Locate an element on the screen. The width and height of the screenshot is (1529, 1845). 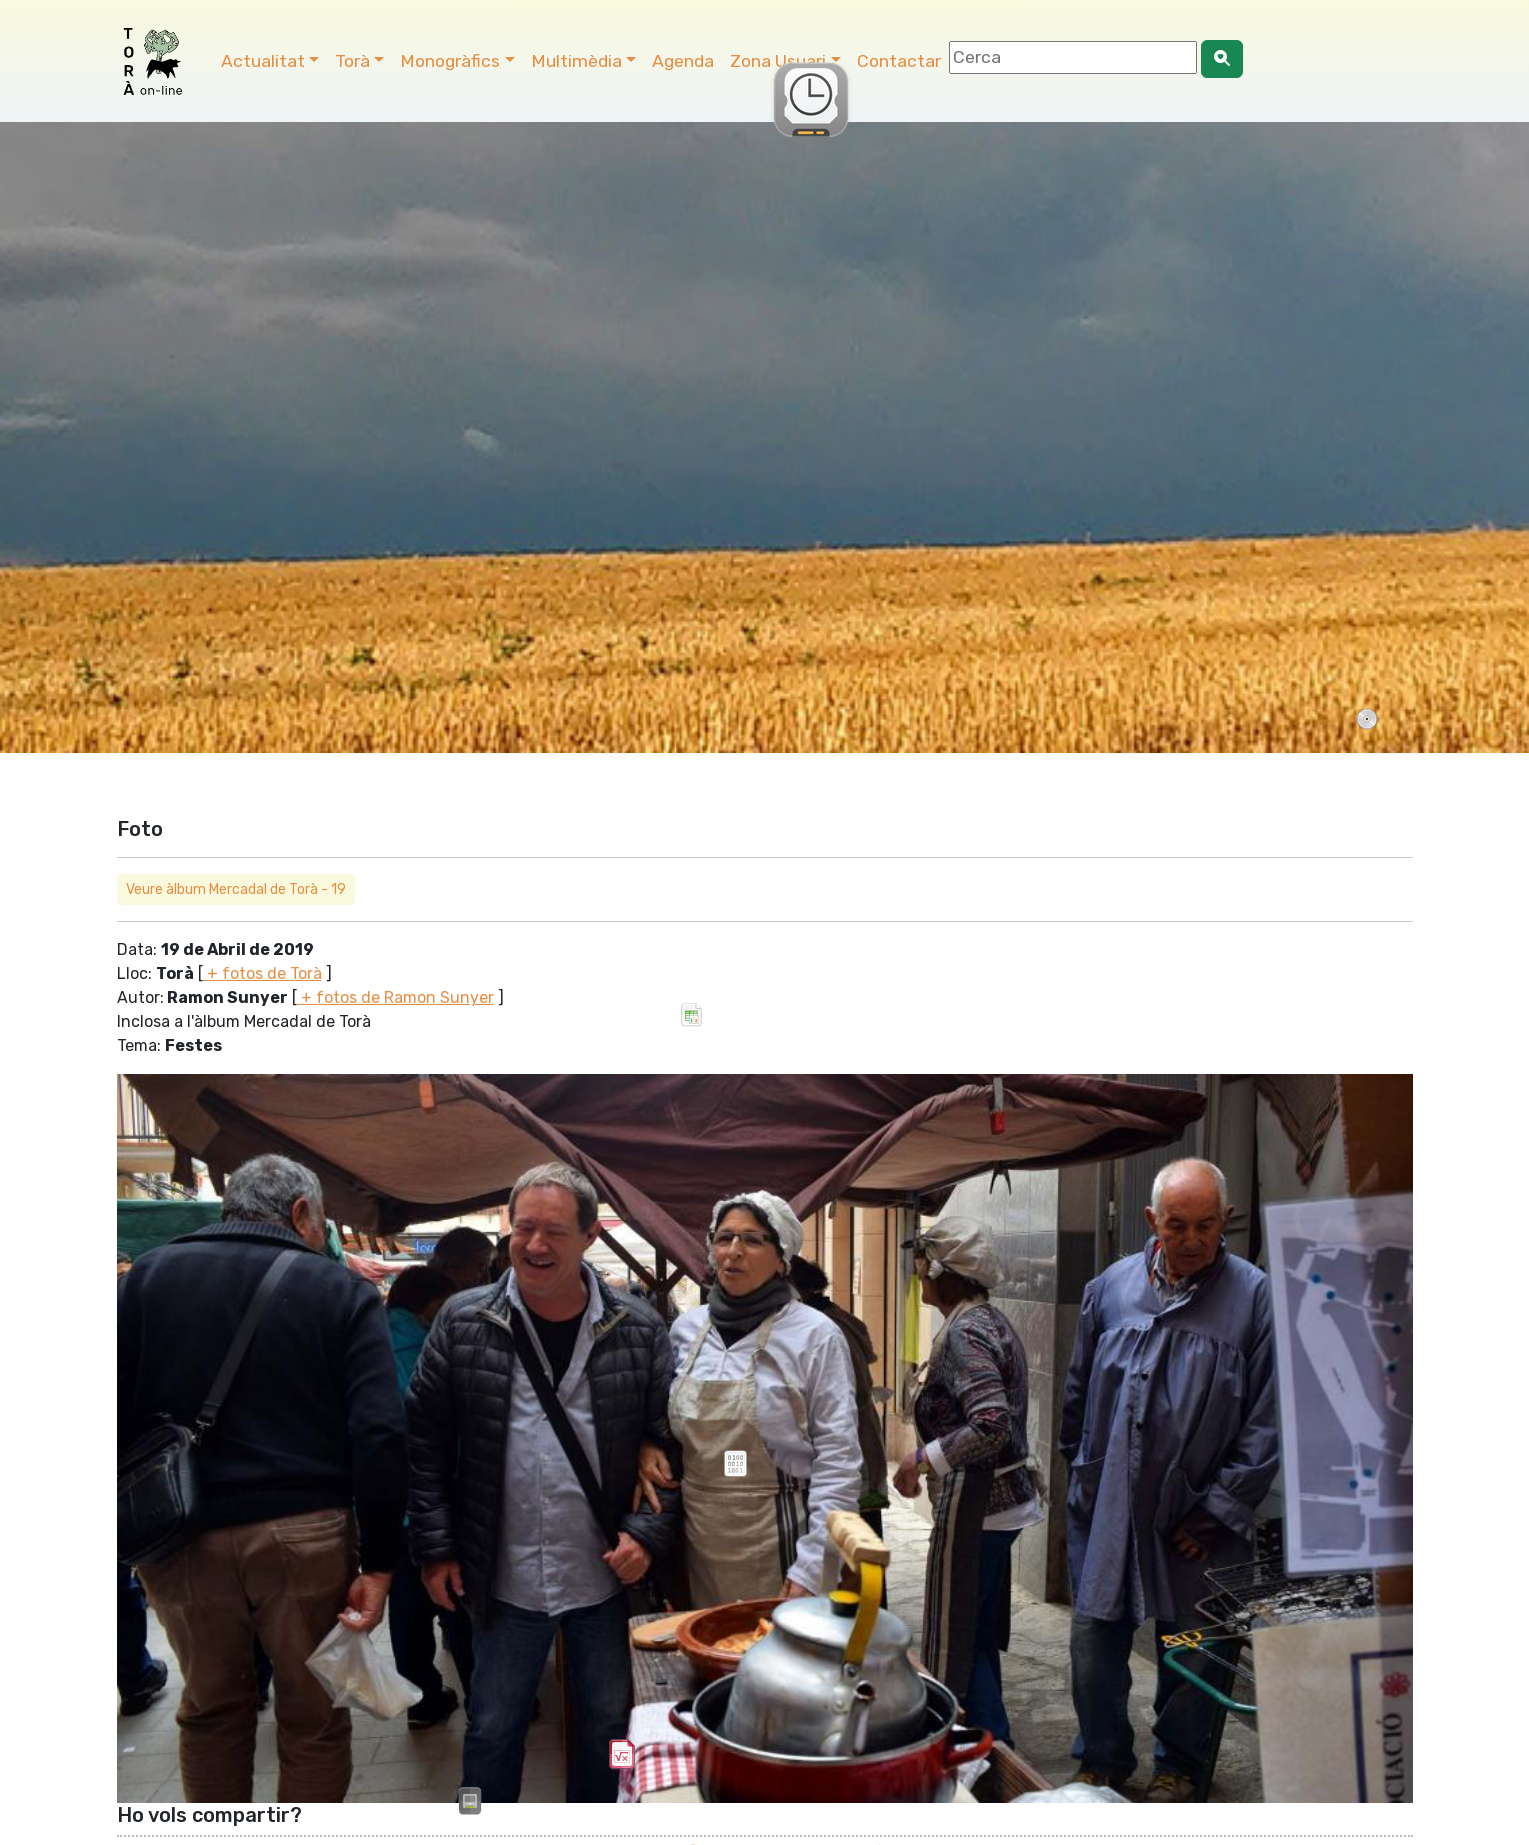
access time machine backup settings is located at coordinates (811, 101).